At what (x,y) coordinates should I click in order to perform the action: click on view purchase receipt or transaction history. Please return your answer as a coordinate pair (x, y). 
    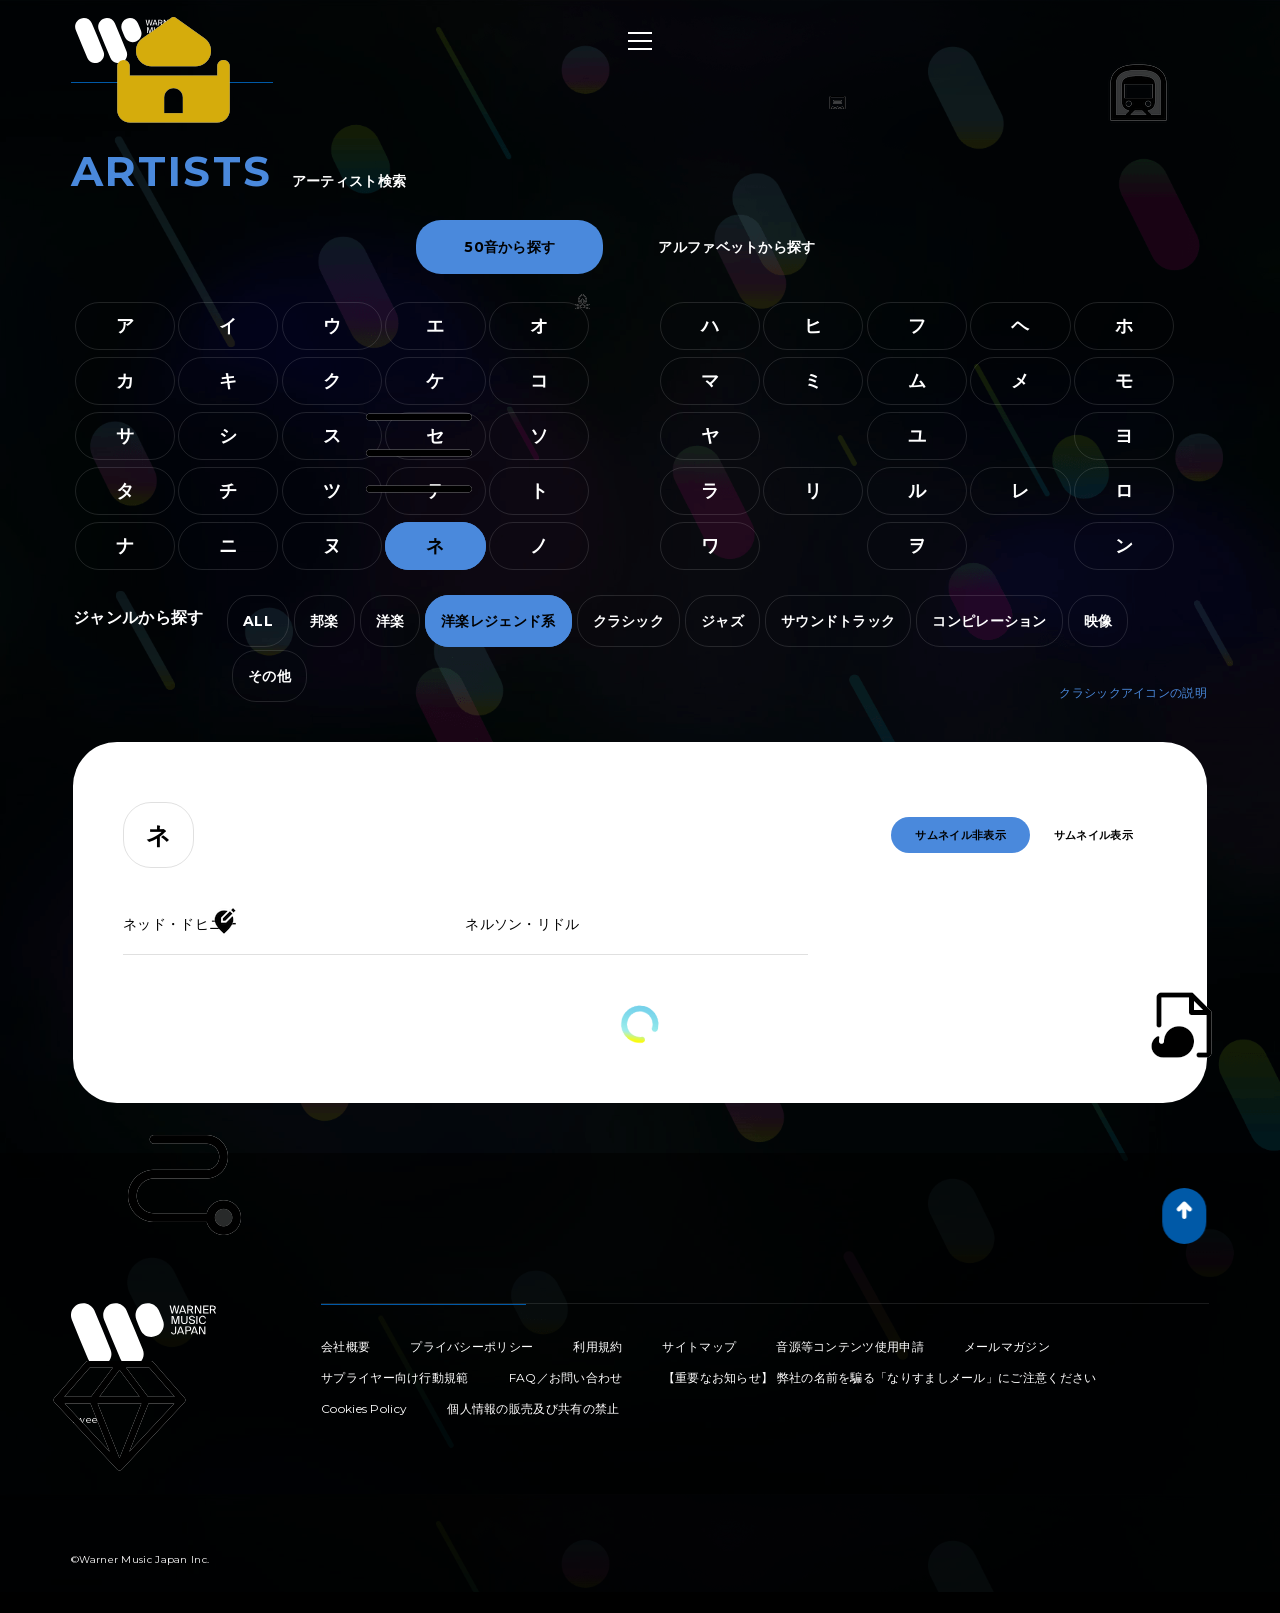
    Looking at the image, I should click on (837, 102).